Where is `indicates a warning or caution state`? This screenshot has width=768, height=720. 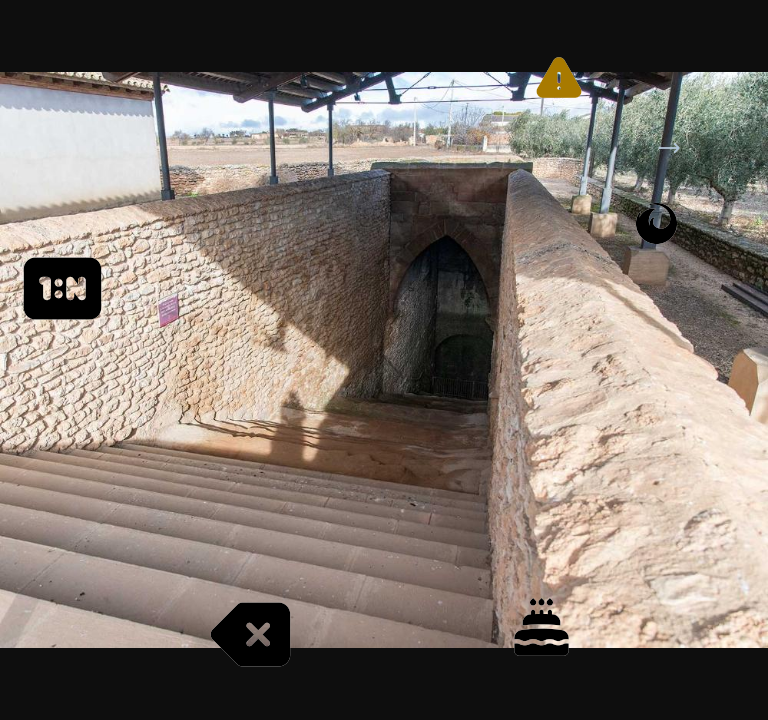
indicates a warning or caution state is located at coordinates (559, 80).